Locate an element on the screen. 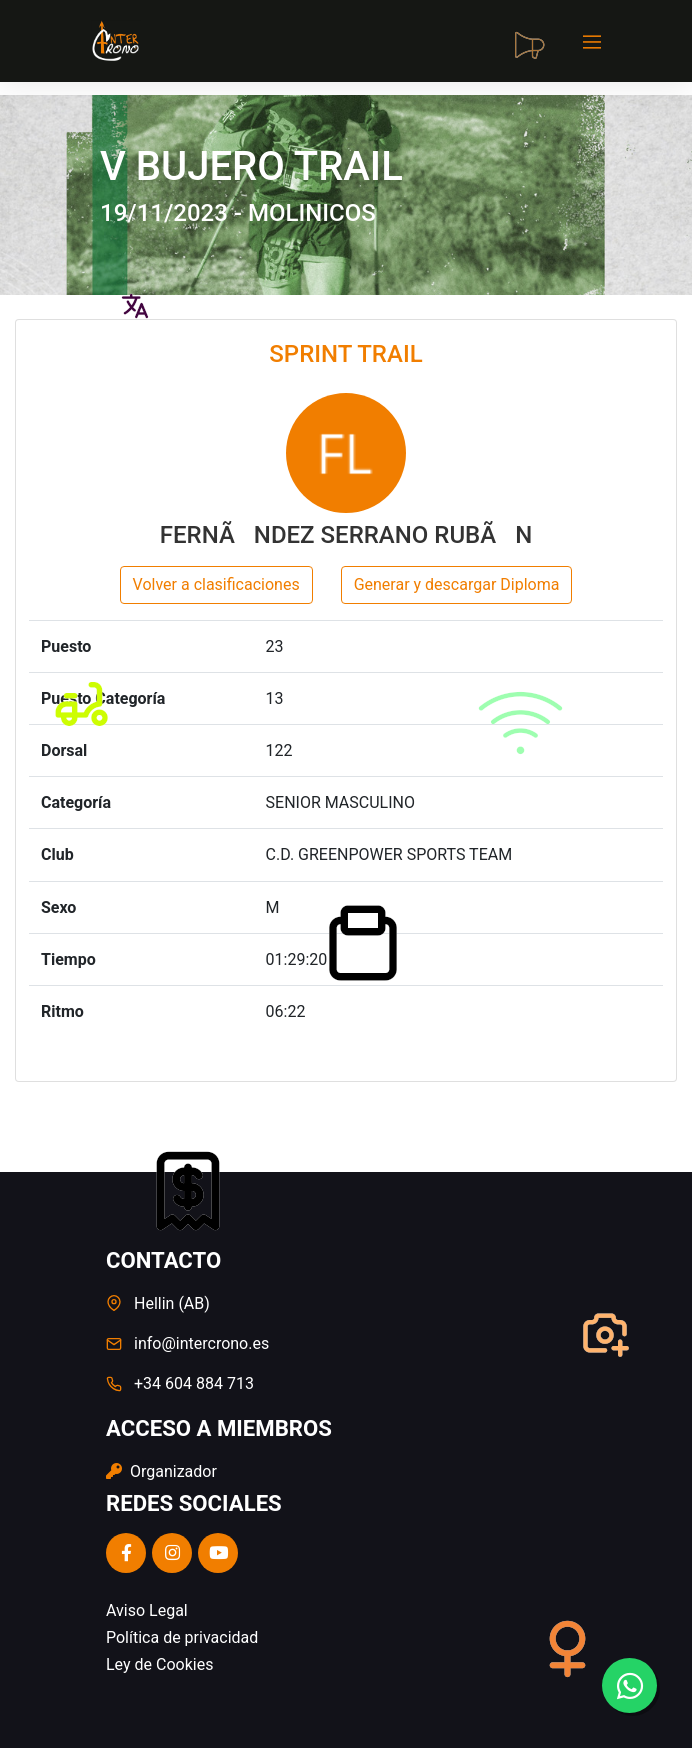 Image resolution: width=692 pixels, height=1748 pixels. strong wifi signal strength is located at coordinates (520, 721).